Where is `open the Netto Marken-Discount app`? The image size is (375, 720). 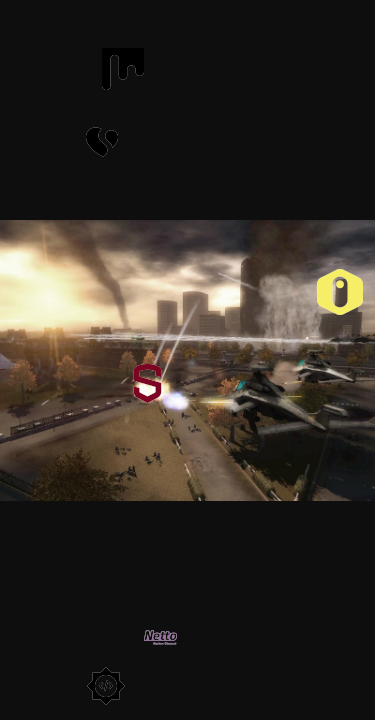
open the Netto Marken-Discount app is located at coordinates (160, 637).